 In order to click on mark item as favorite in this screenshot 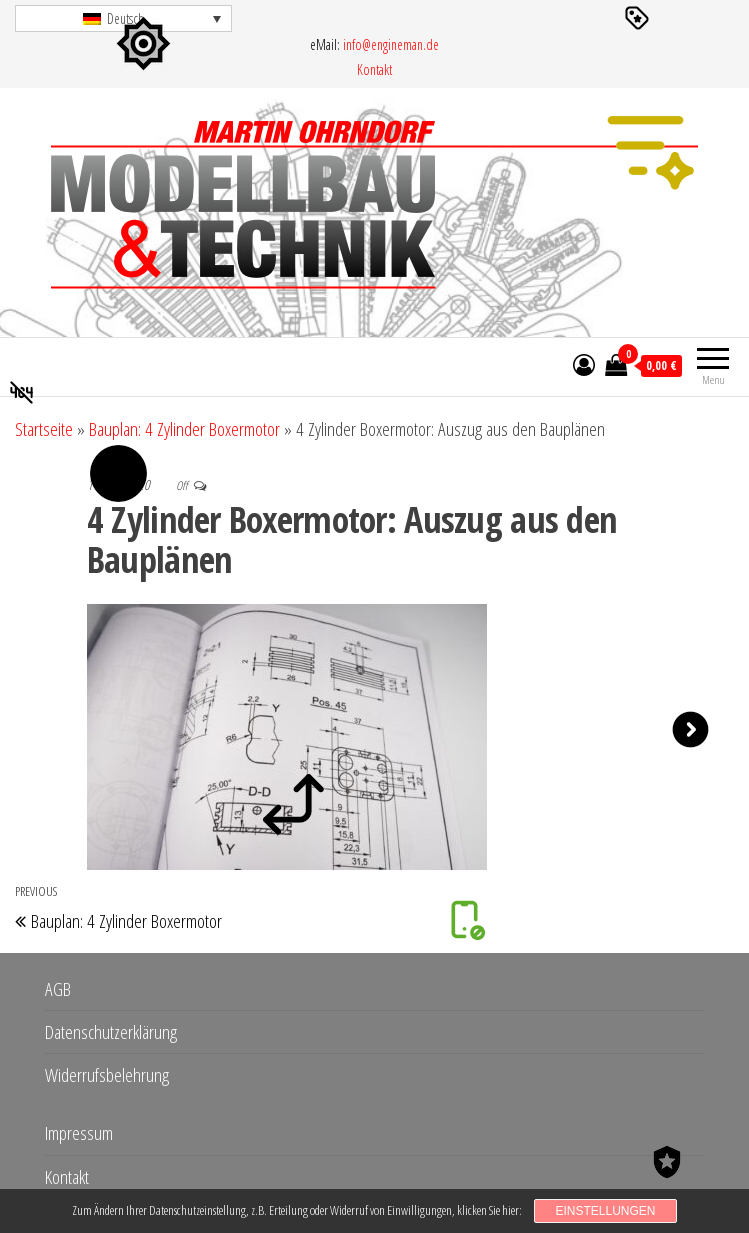, I will do `click(637, 18)`.